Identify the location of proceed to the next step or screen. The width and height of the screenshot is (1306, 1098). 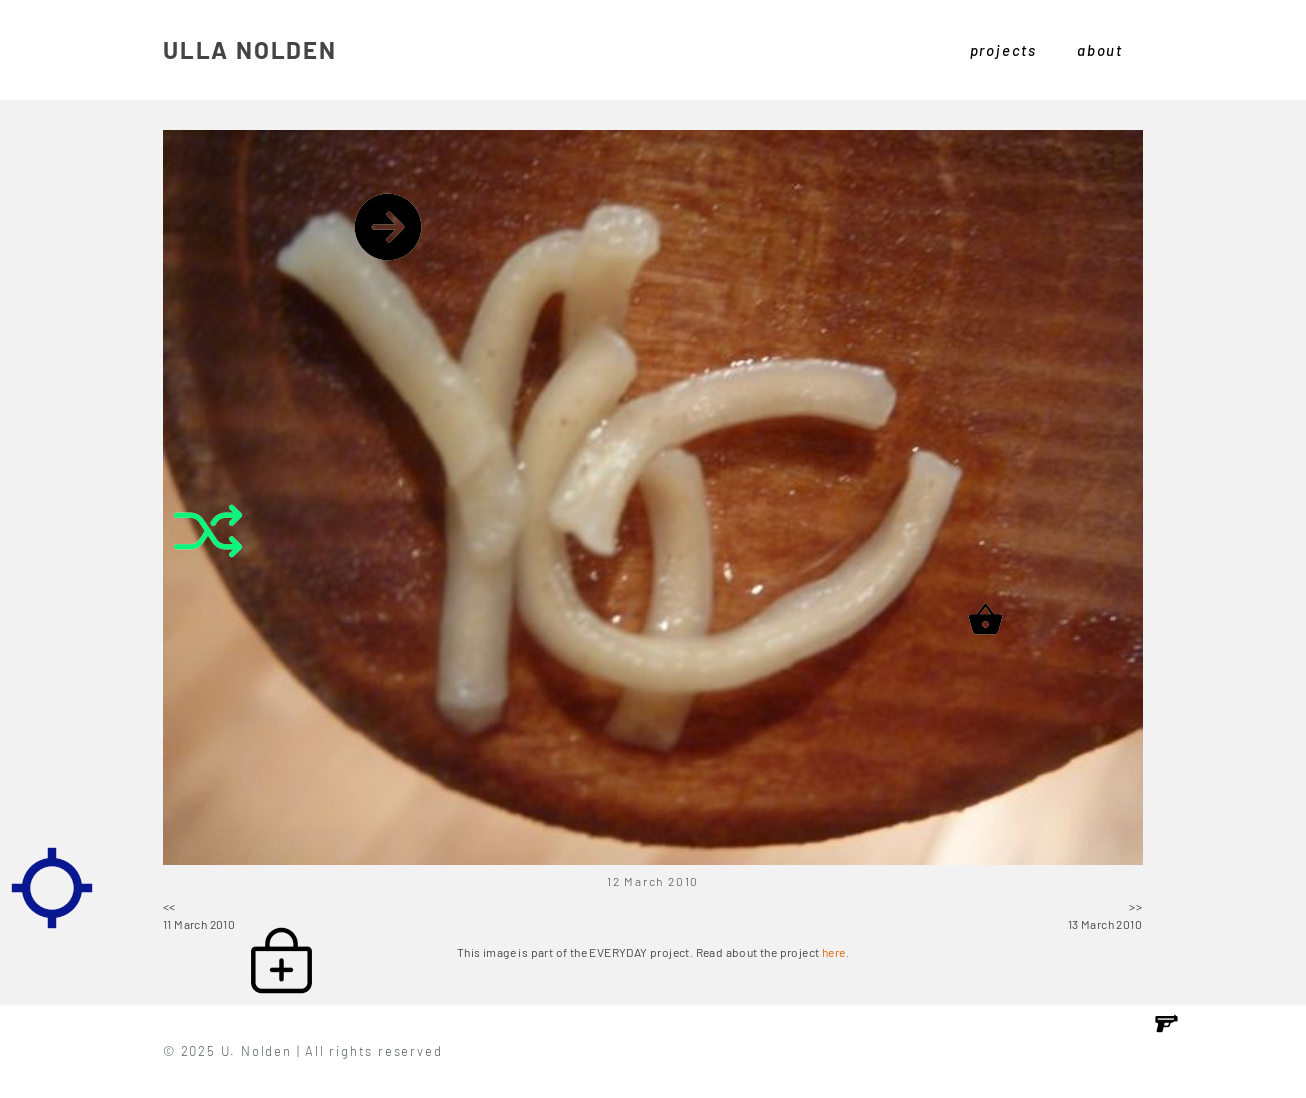
(388, 227).